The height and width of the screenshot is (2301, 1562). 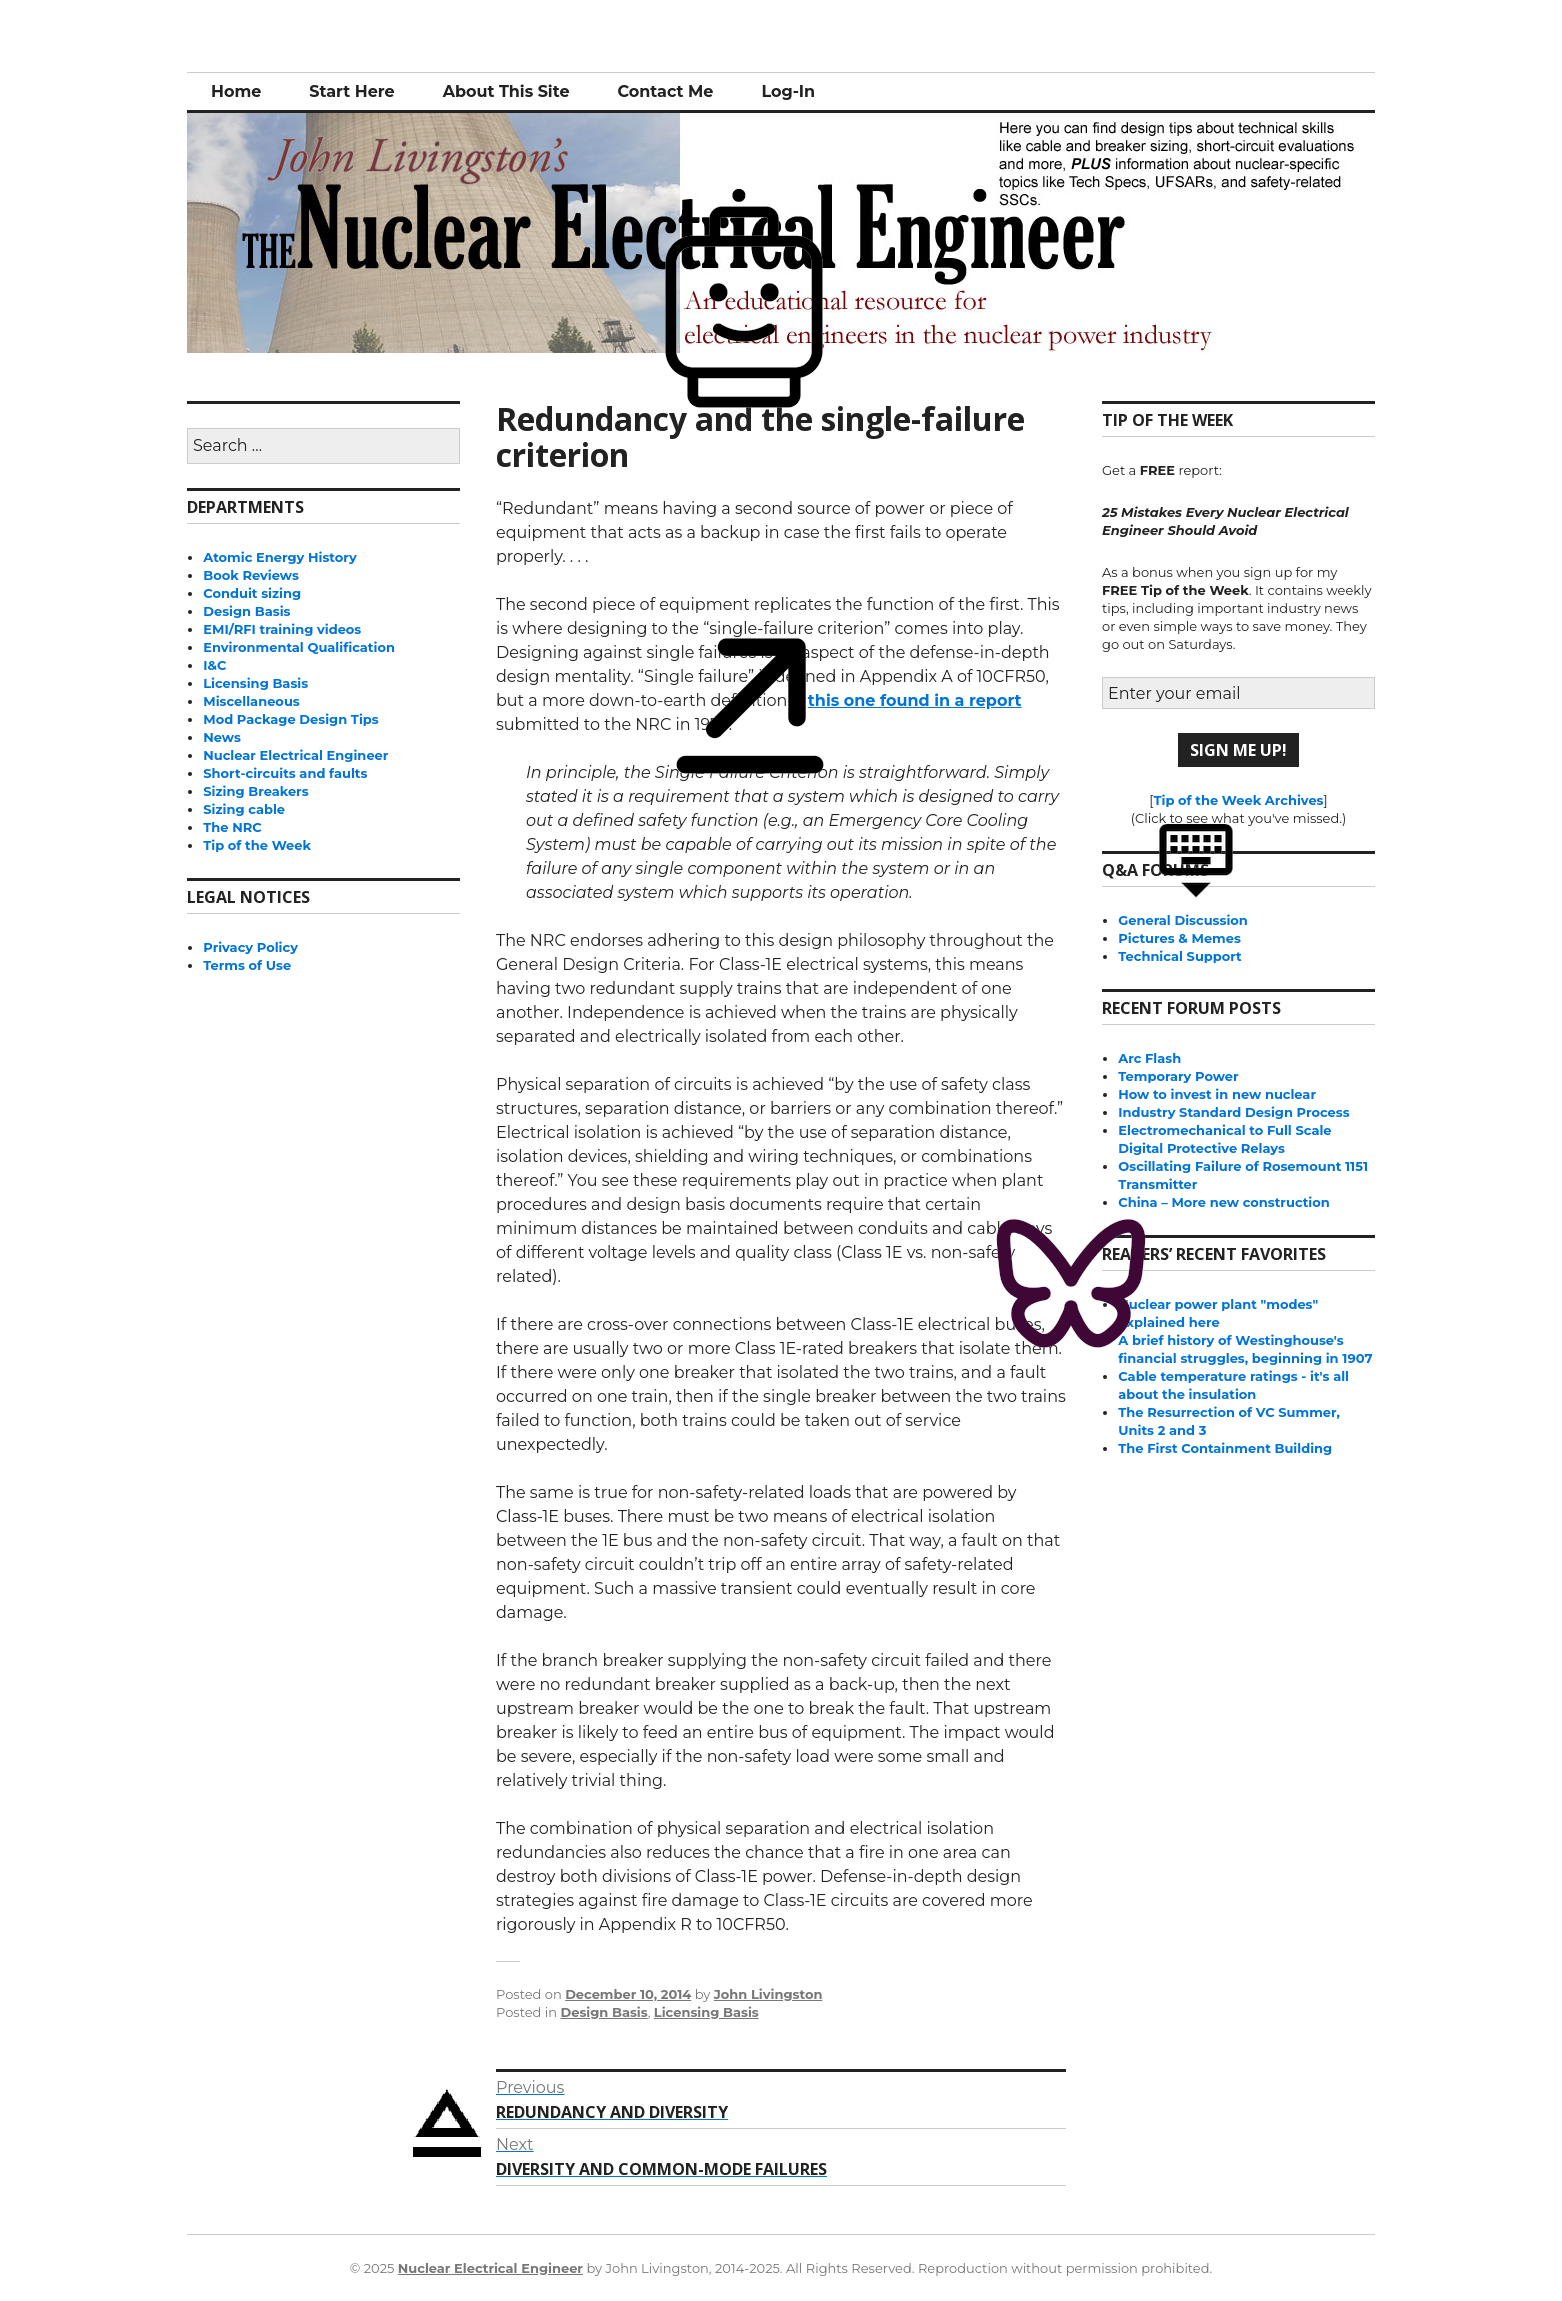 I want to click on open the Bluesky app, so click(x=1071, y=1280).